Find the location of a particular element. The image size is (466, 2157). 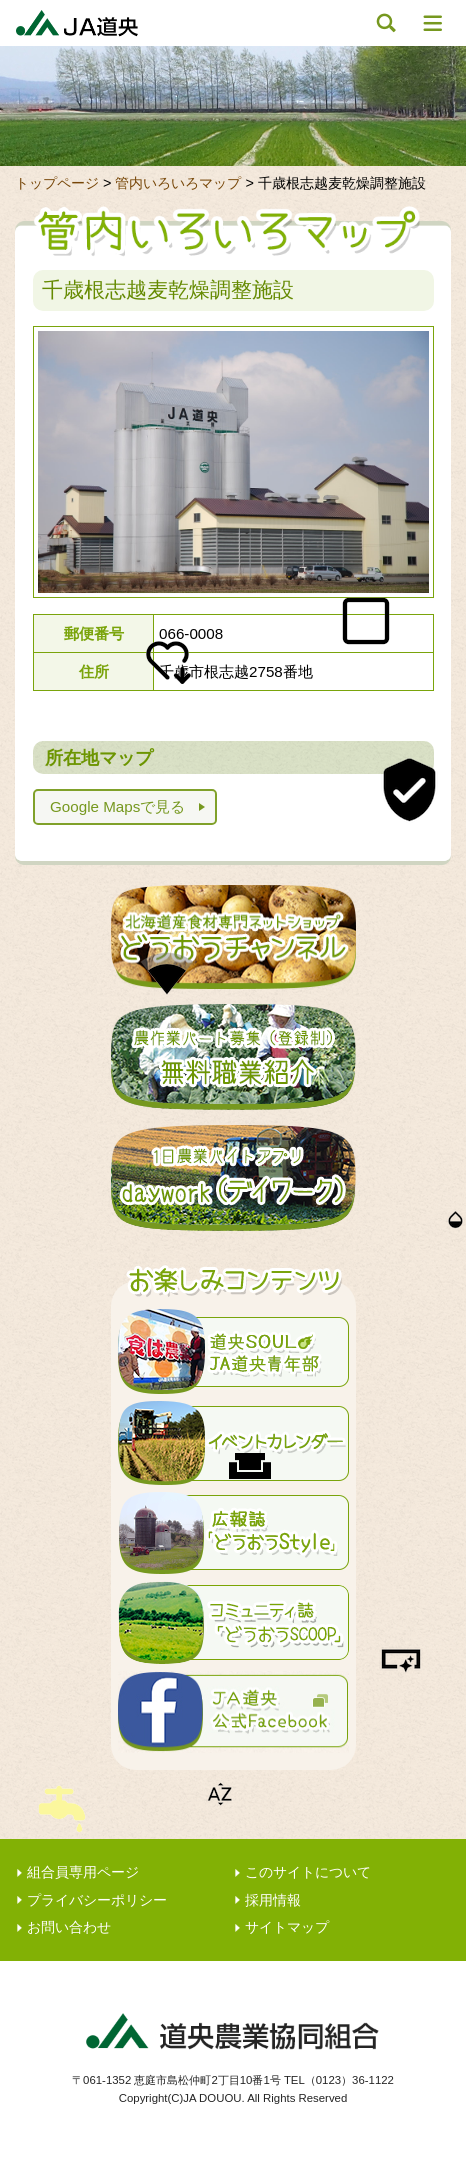

indicates moderate wifi signal strength is located at coordinates (167, 973).